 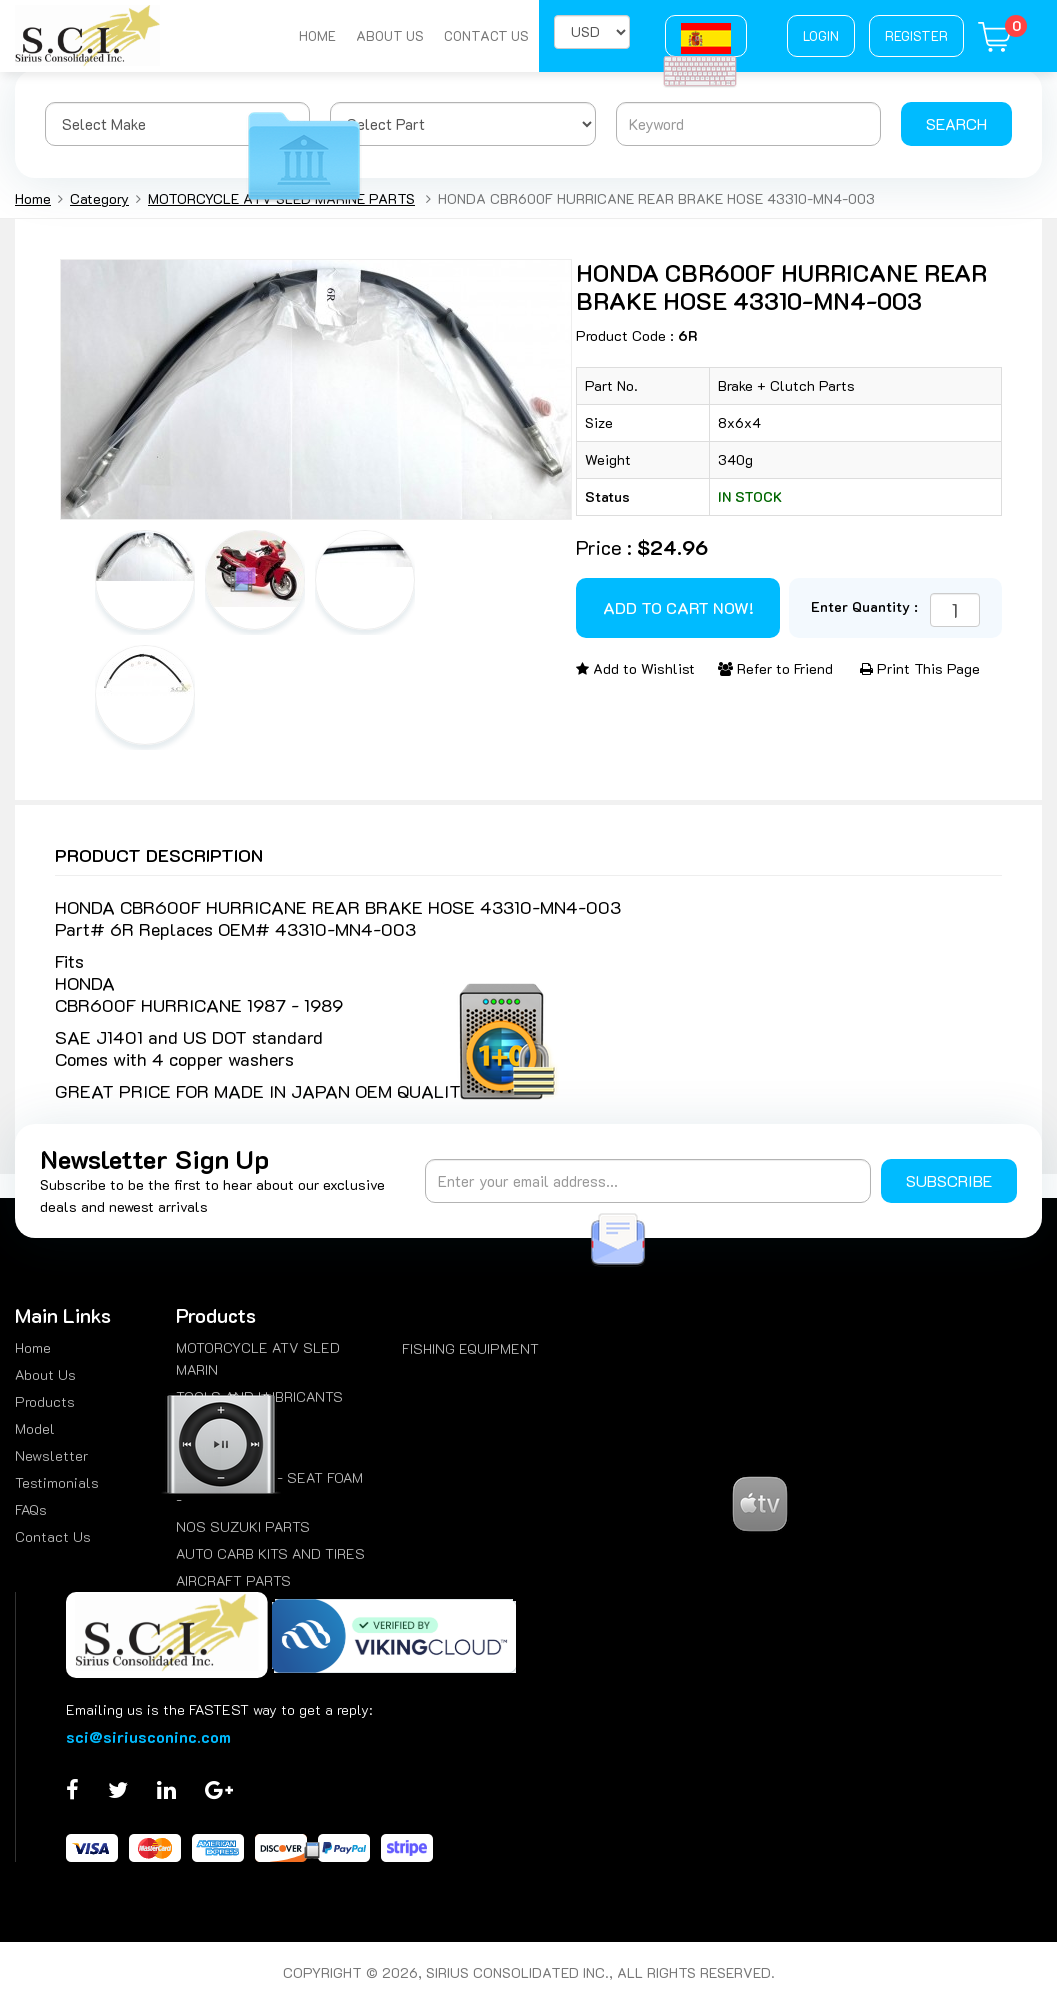 What do you see at coordinates (243, 580) in the screenshot?
I see `apply filters to video clips in iMovie` at bounding box center [243, 580].